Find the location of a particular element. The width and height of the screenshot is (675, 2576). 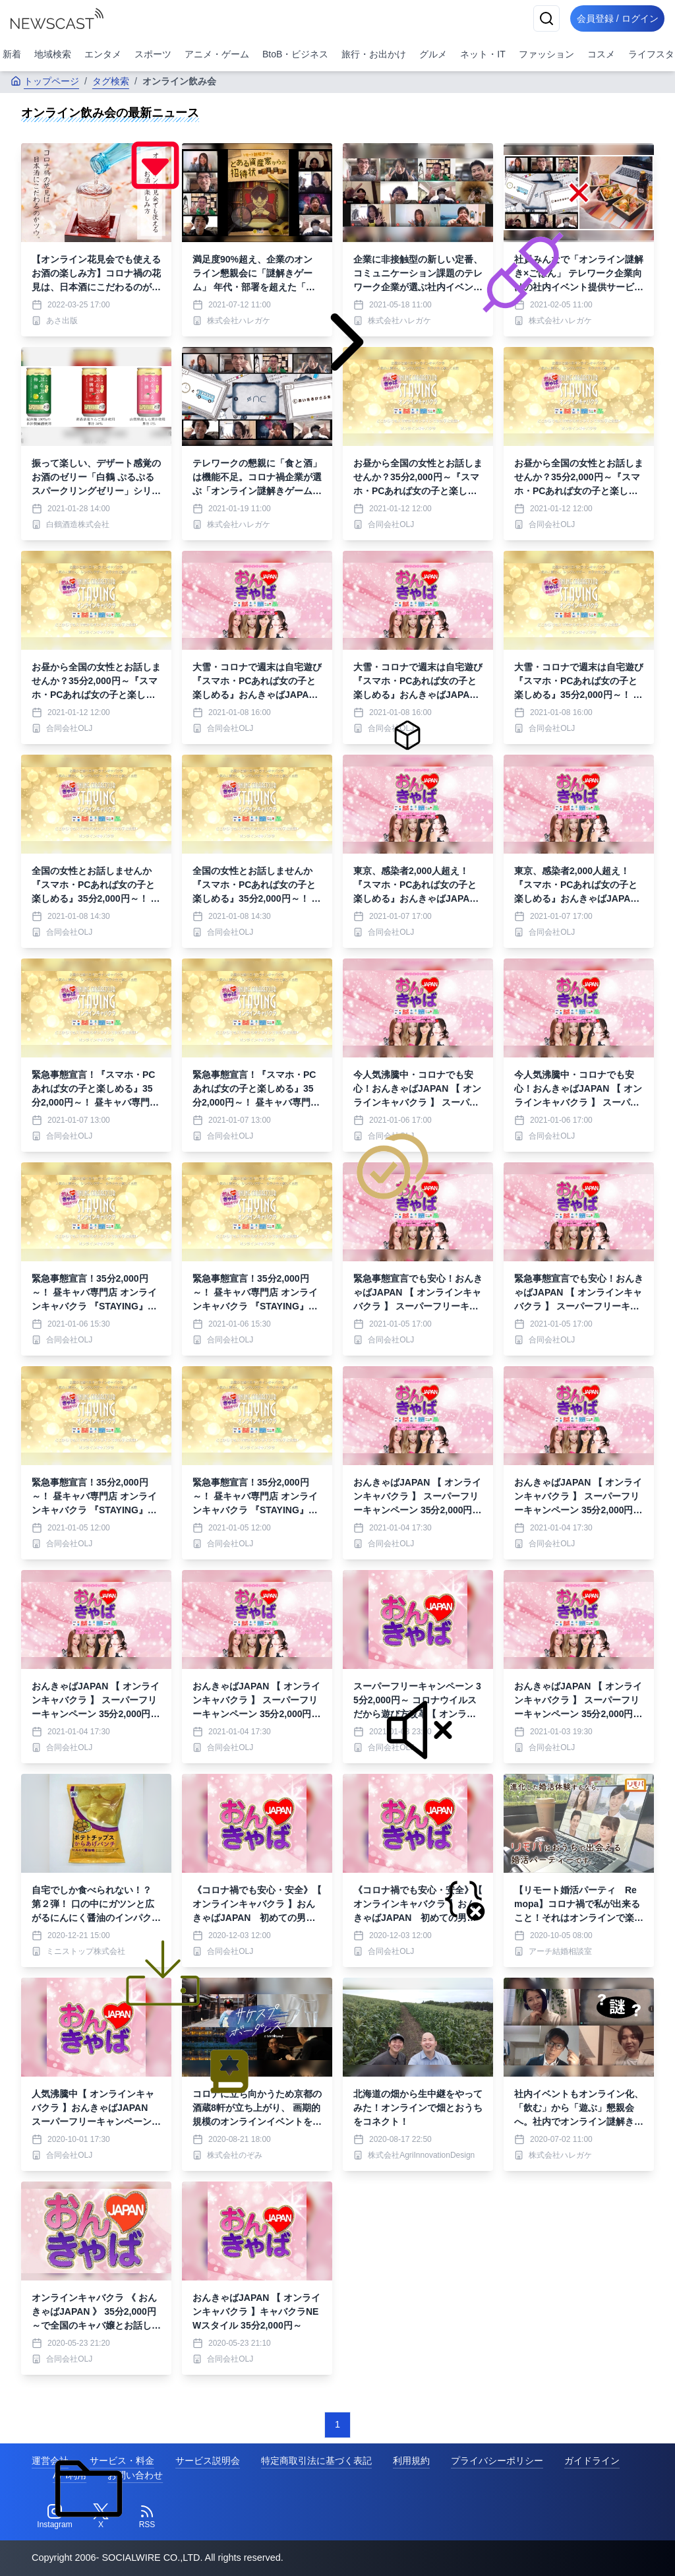

download a file to your device is located at coordinates (163, 1977).